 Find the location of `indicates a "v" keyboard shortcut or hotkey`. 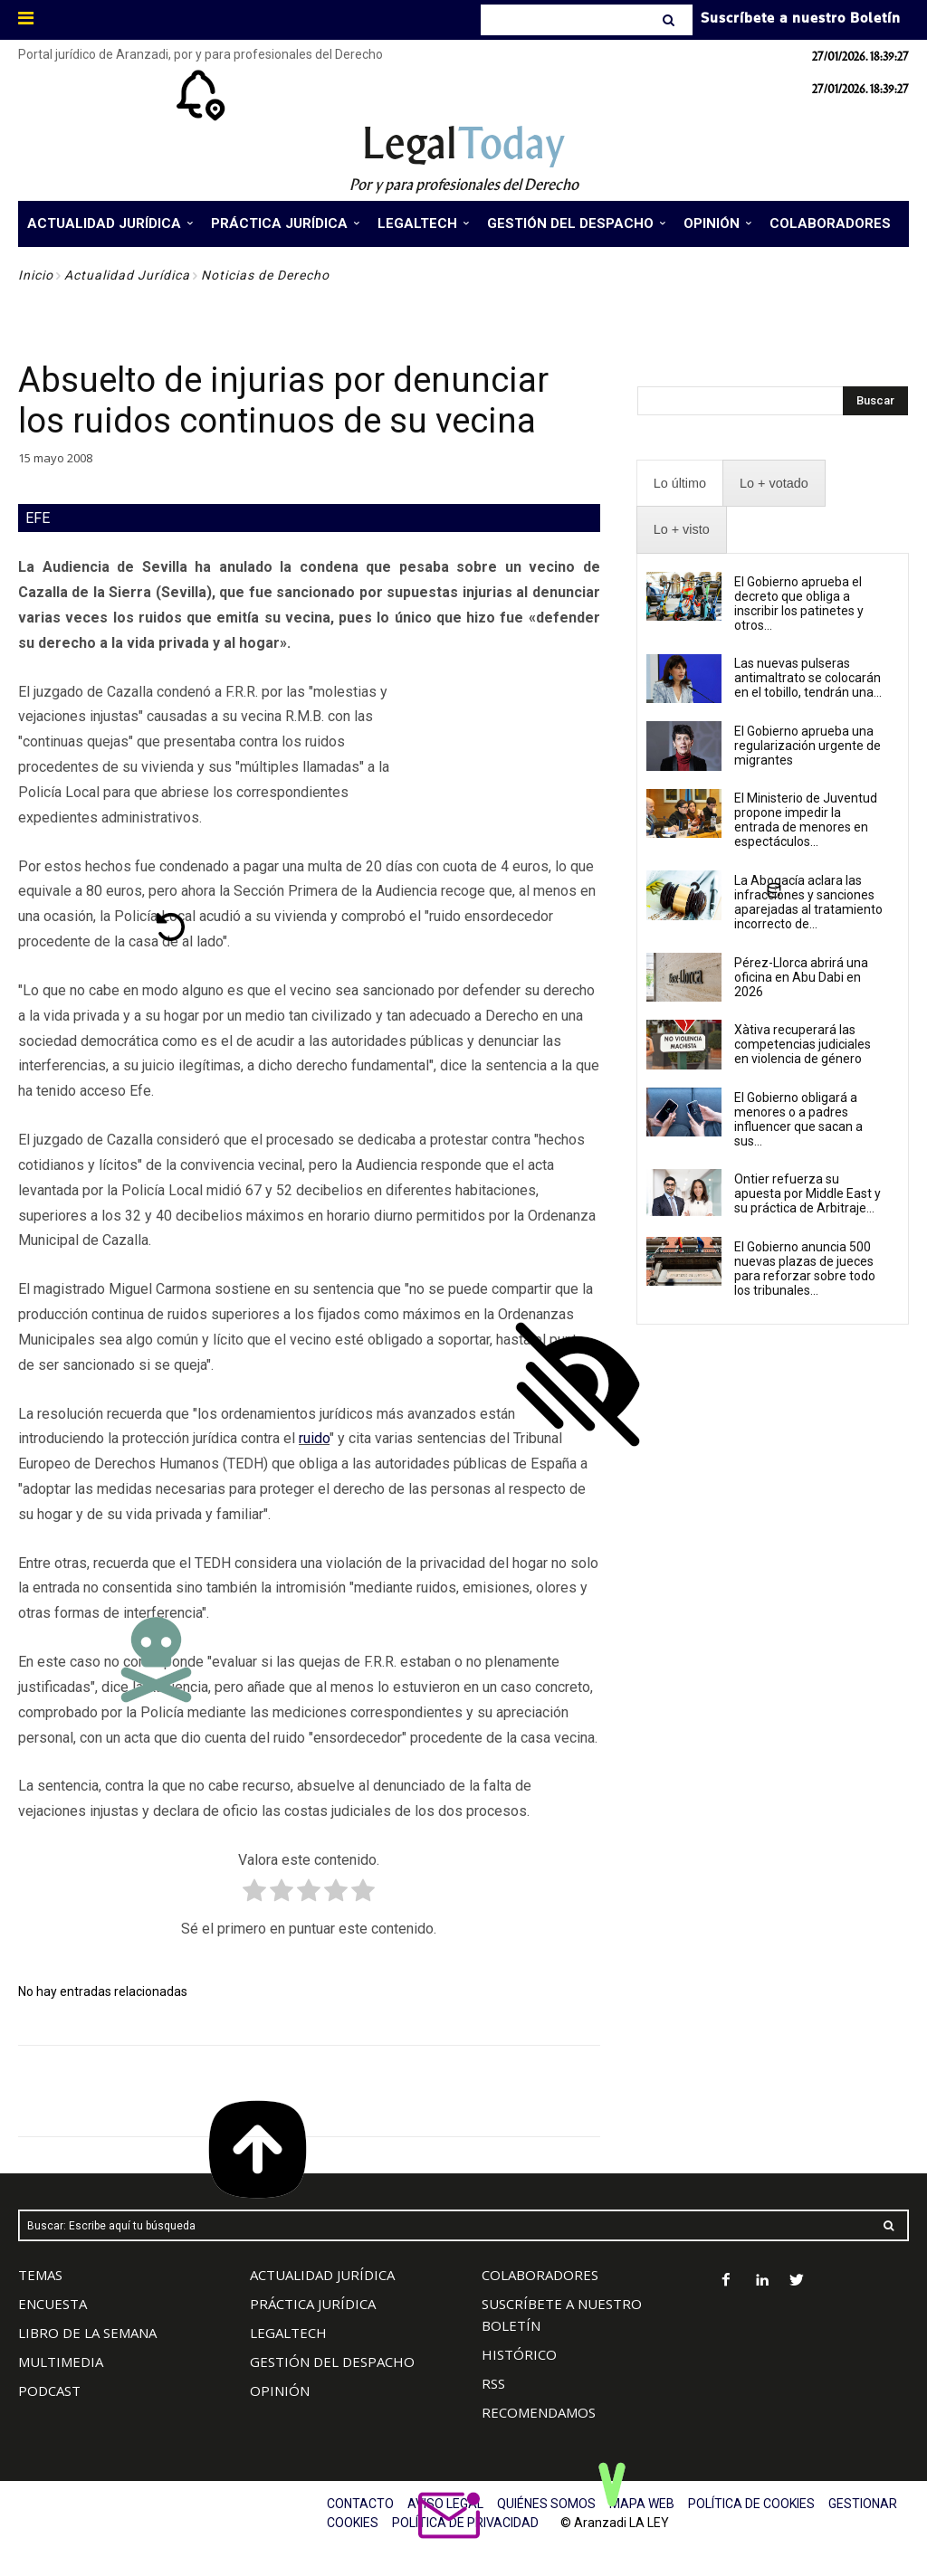

indicates a "v" keyboard shortcut or hotkey is located at coordinates (612, 2485).